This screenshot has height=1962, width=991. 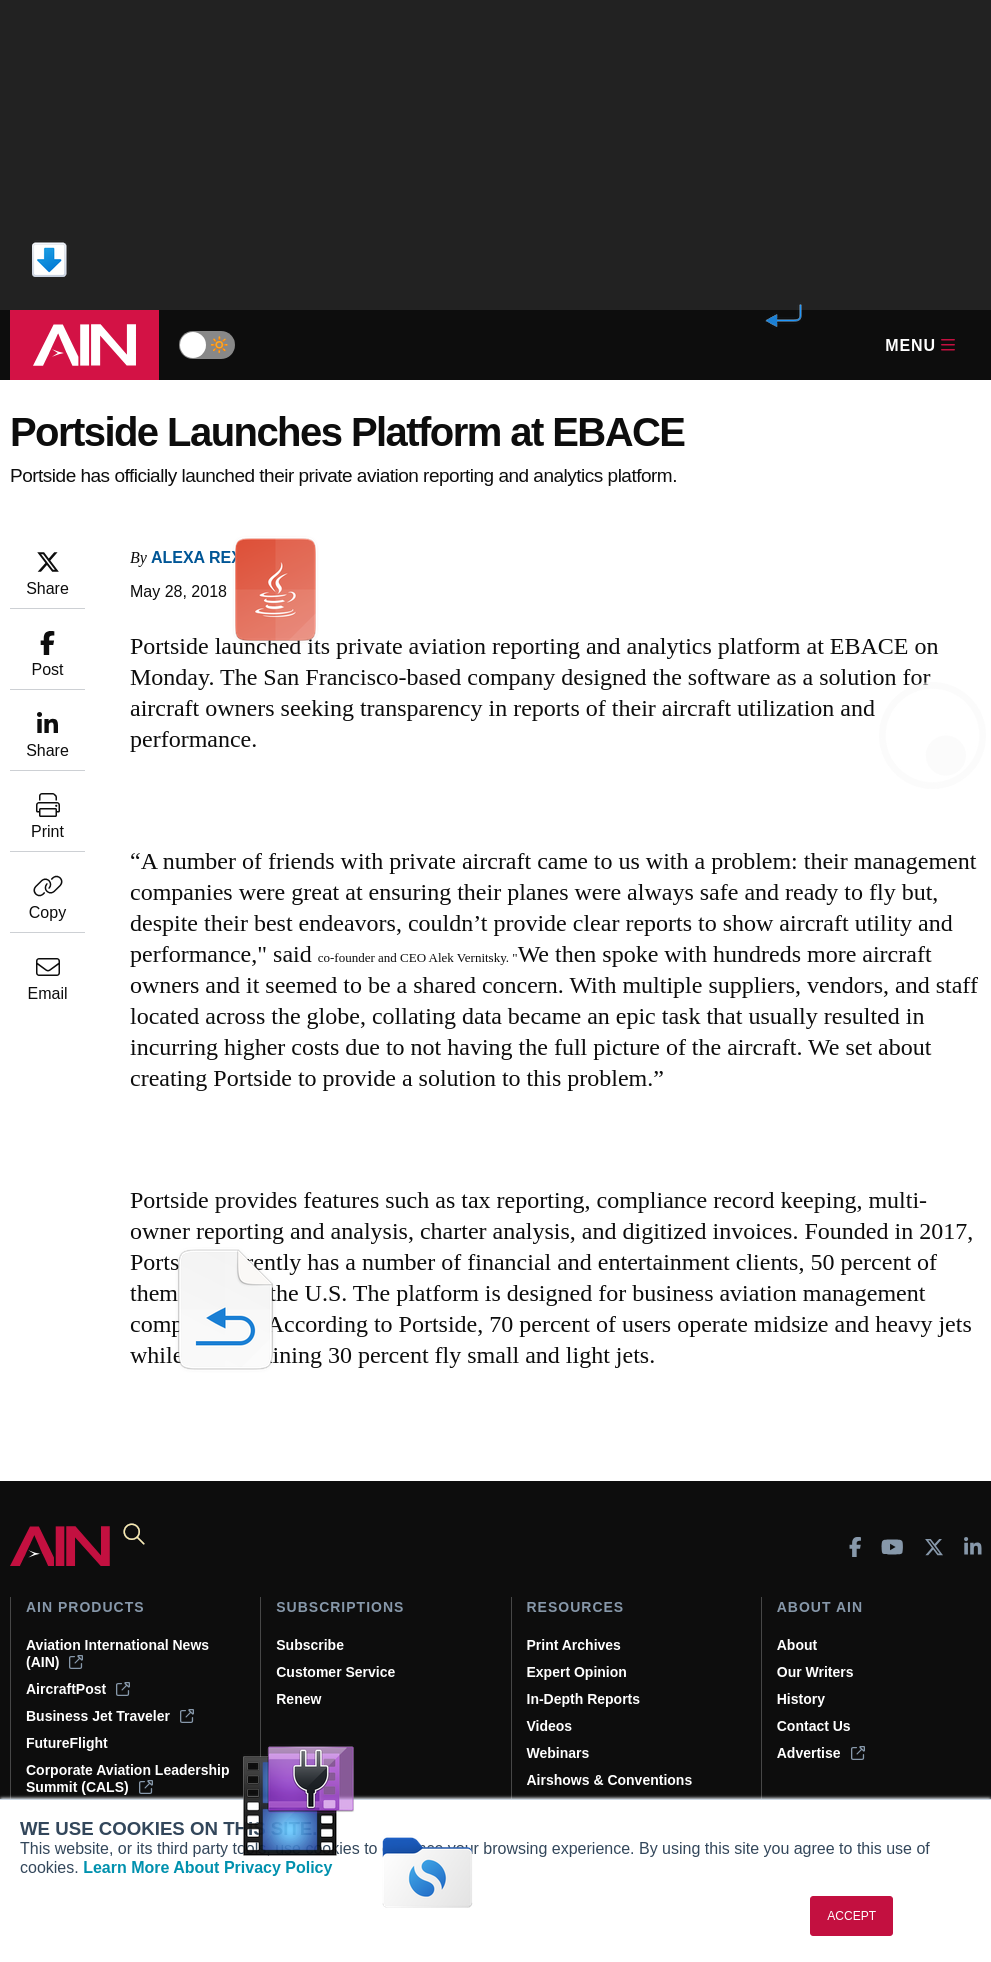 I want to click on revert document to previous version, so click(x=225, y=1309).